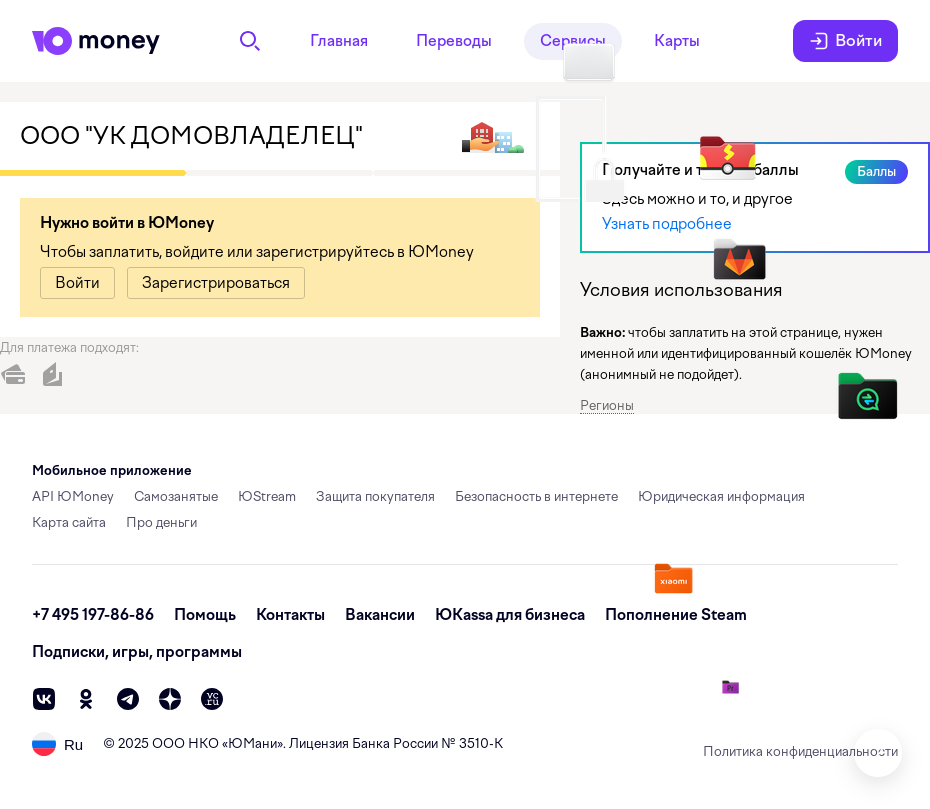  Describe the element at coordinates (589, 62) in the screenshot. I see `magic trackpad connected via bluetooth` at that location.